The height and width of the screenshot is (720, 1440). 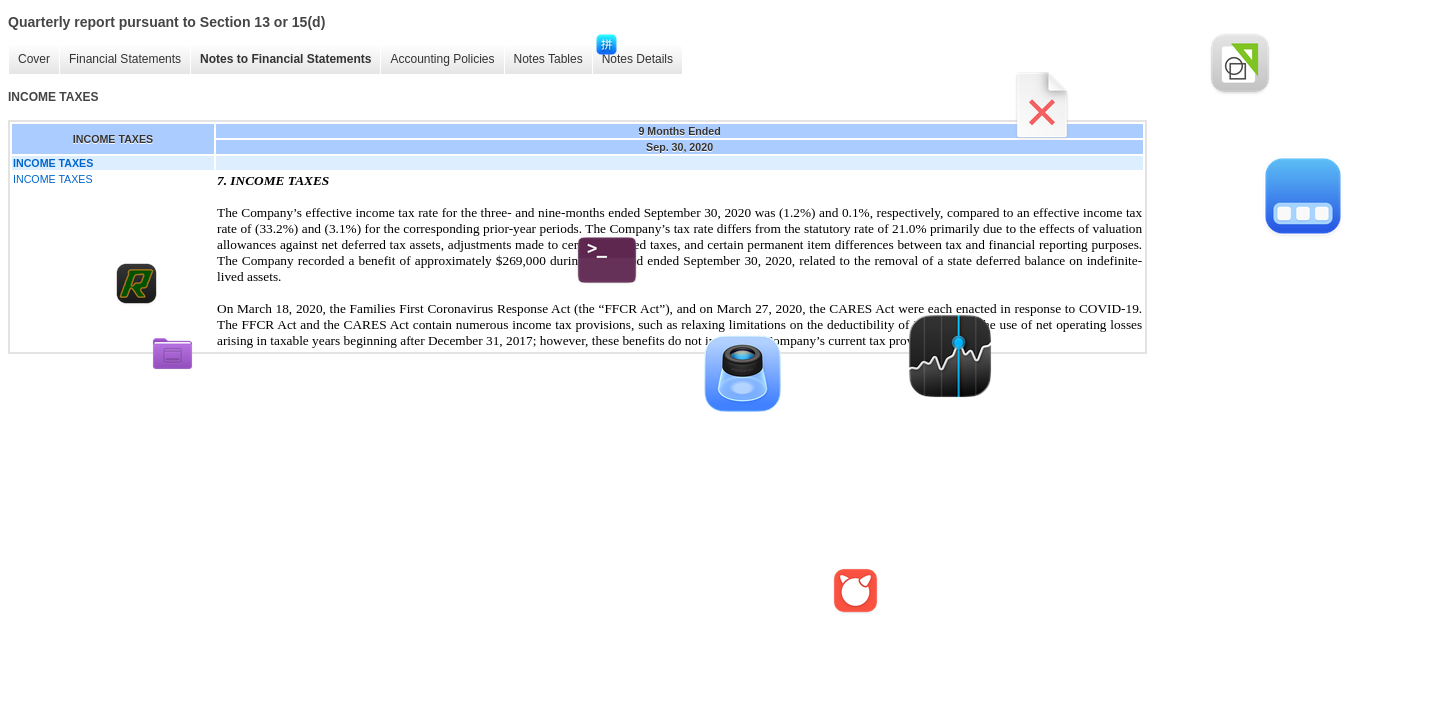 What do you see at coordinates (1042, 106) in the screenshot?
I see `a broken or invalid symbolic link file` at bounding box center [1042, 106].